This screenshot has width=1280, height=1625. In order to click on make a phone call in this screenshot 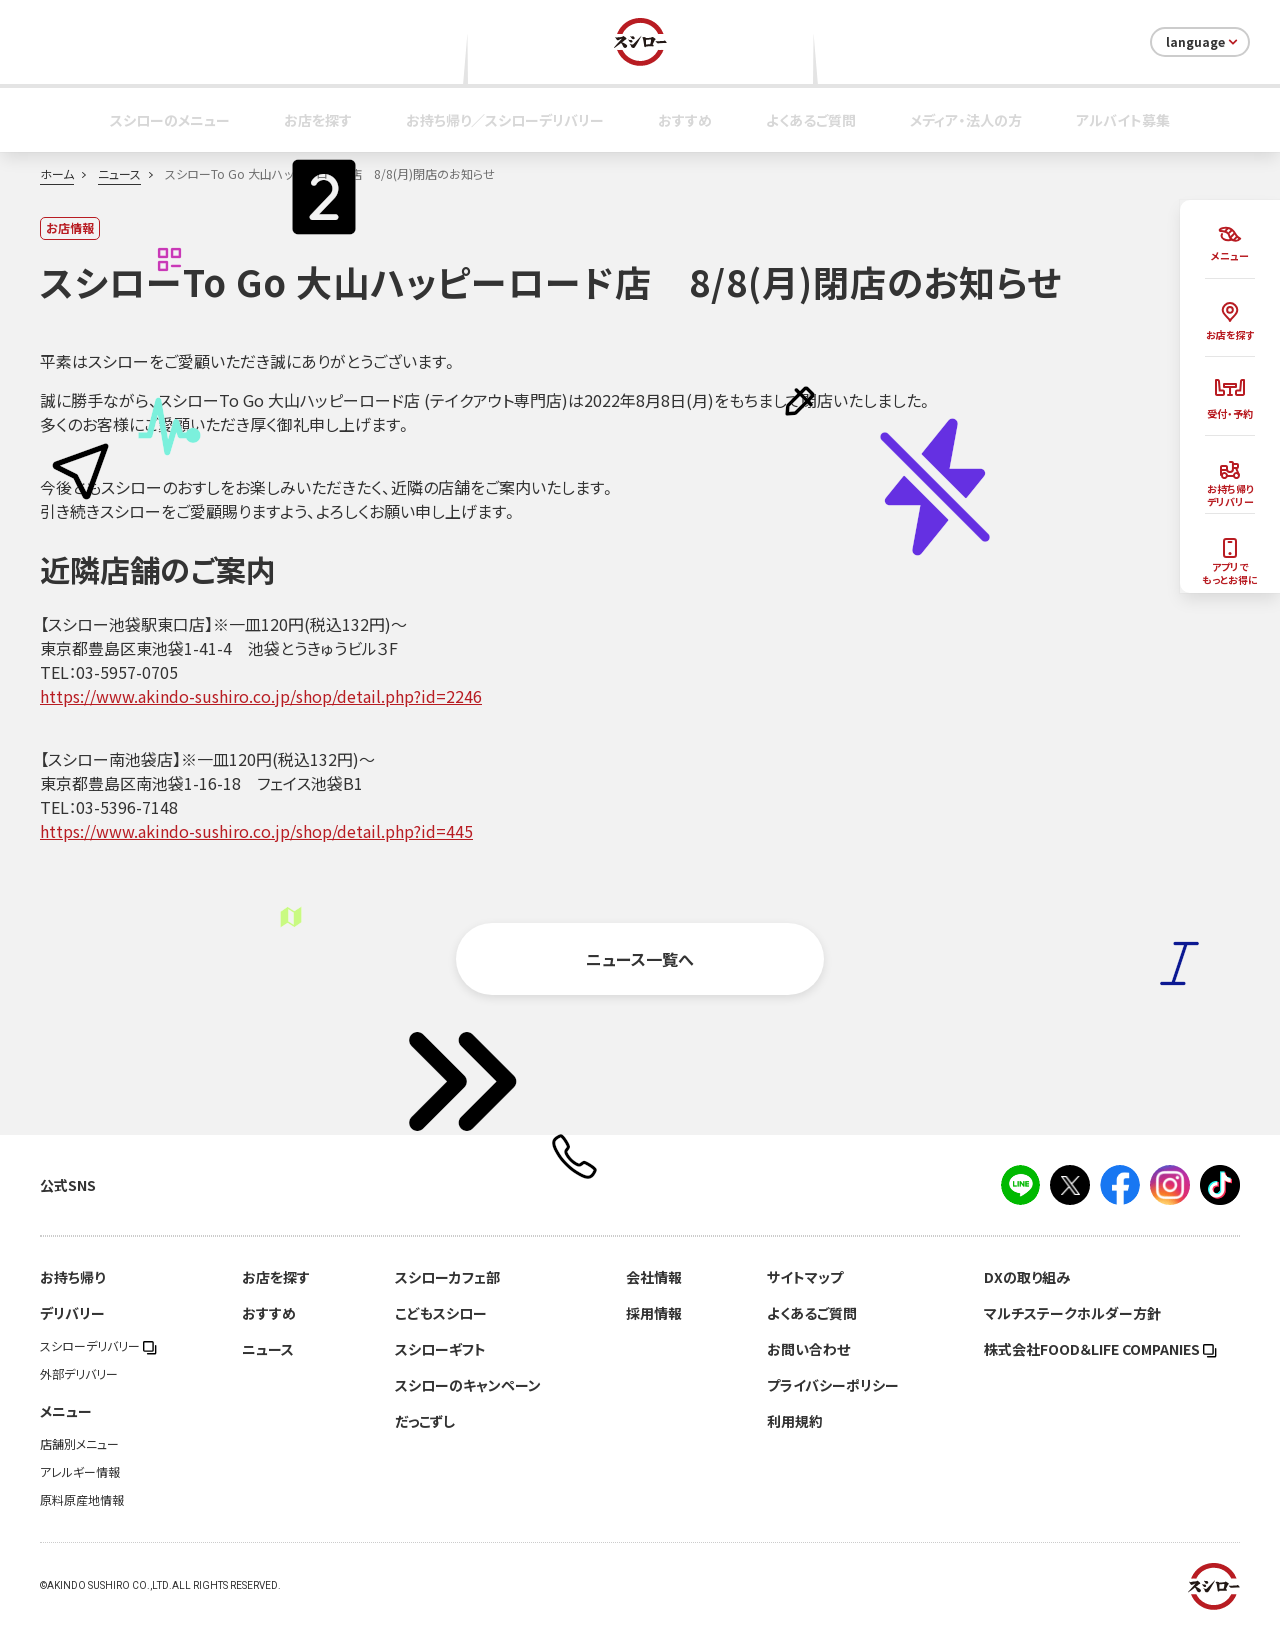, I will do `click(574, 1156)`.